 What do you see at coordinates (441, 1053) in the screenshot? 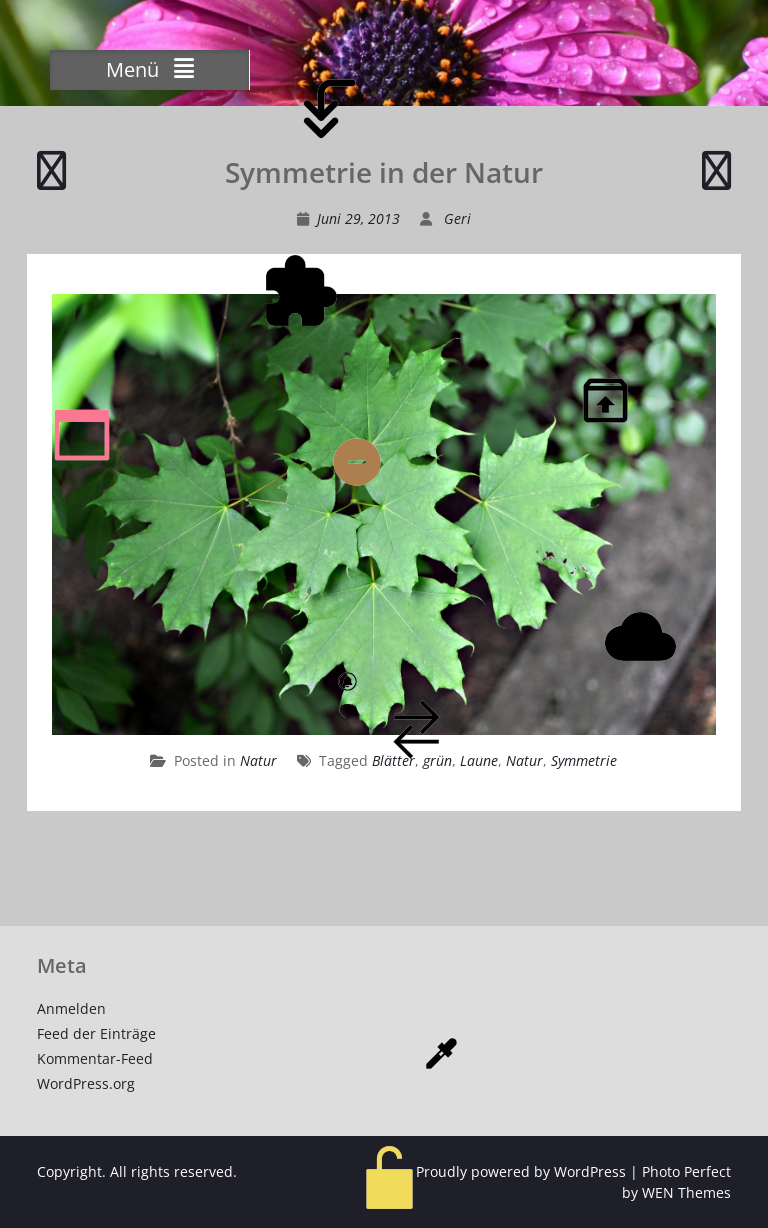
I see `pick a color from the screen` at bounding box center [441, 1053].